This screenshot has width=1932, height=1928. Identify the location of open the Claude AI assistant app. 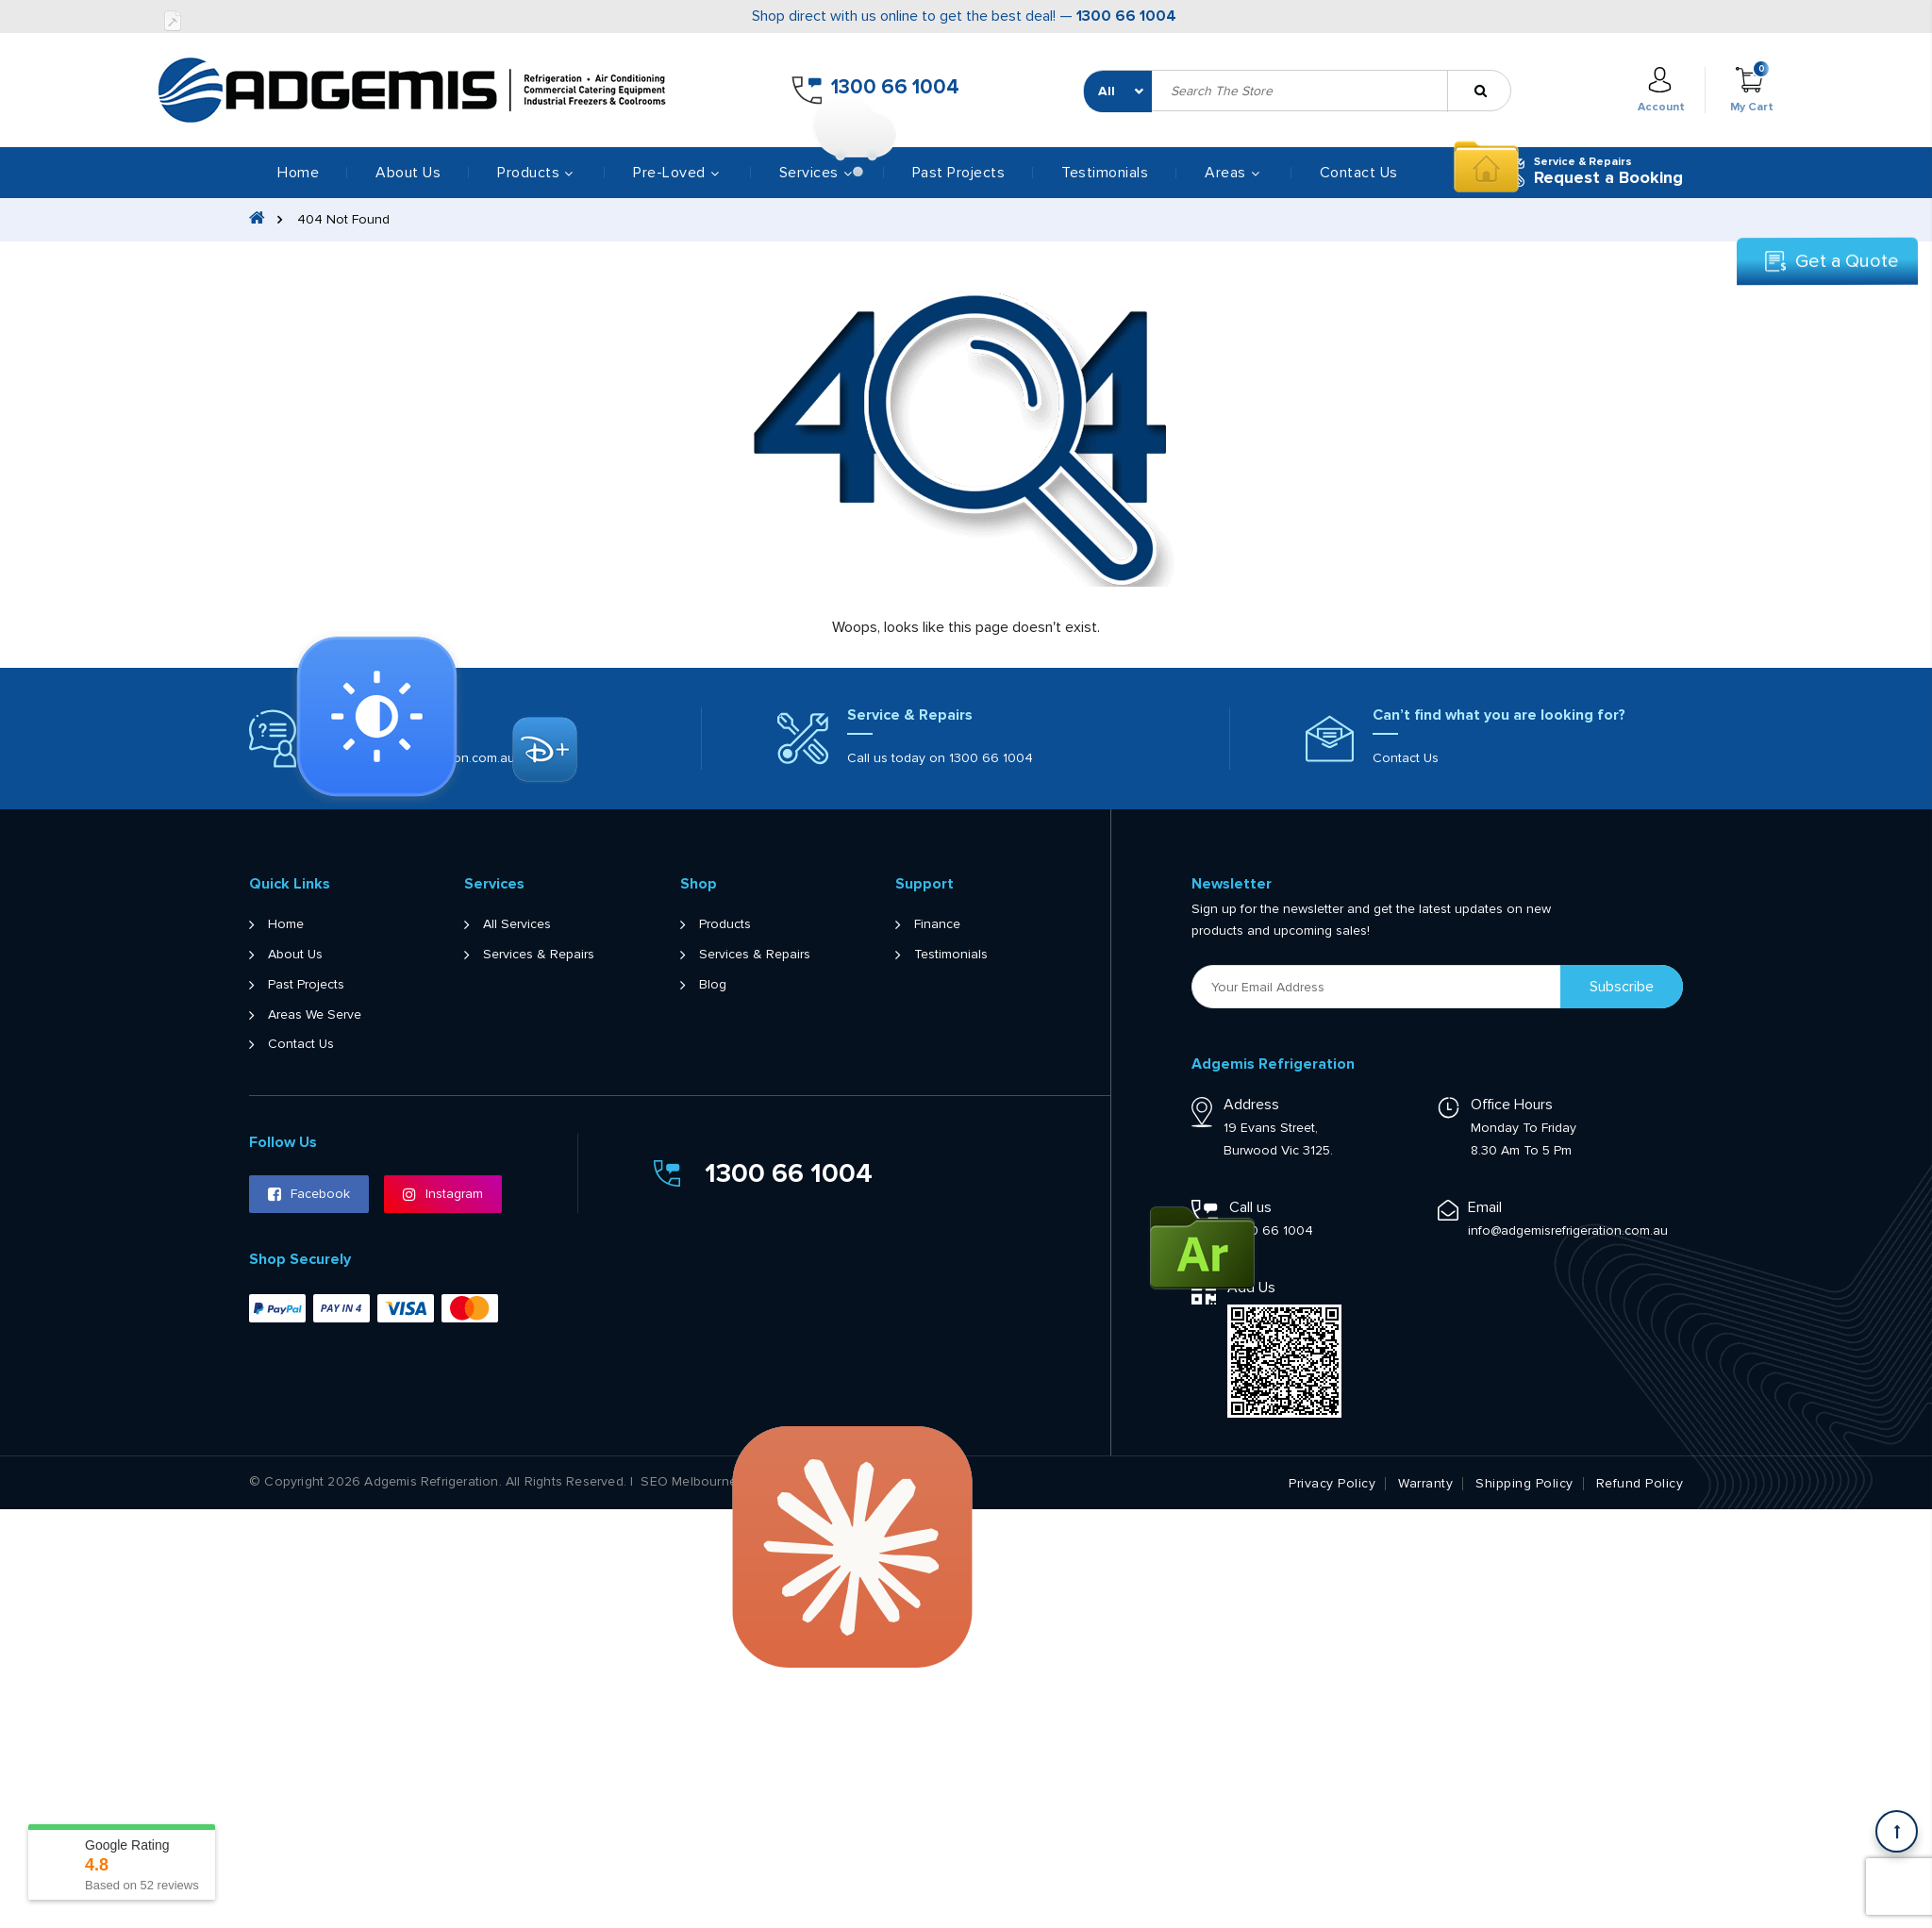
(852, 1547).